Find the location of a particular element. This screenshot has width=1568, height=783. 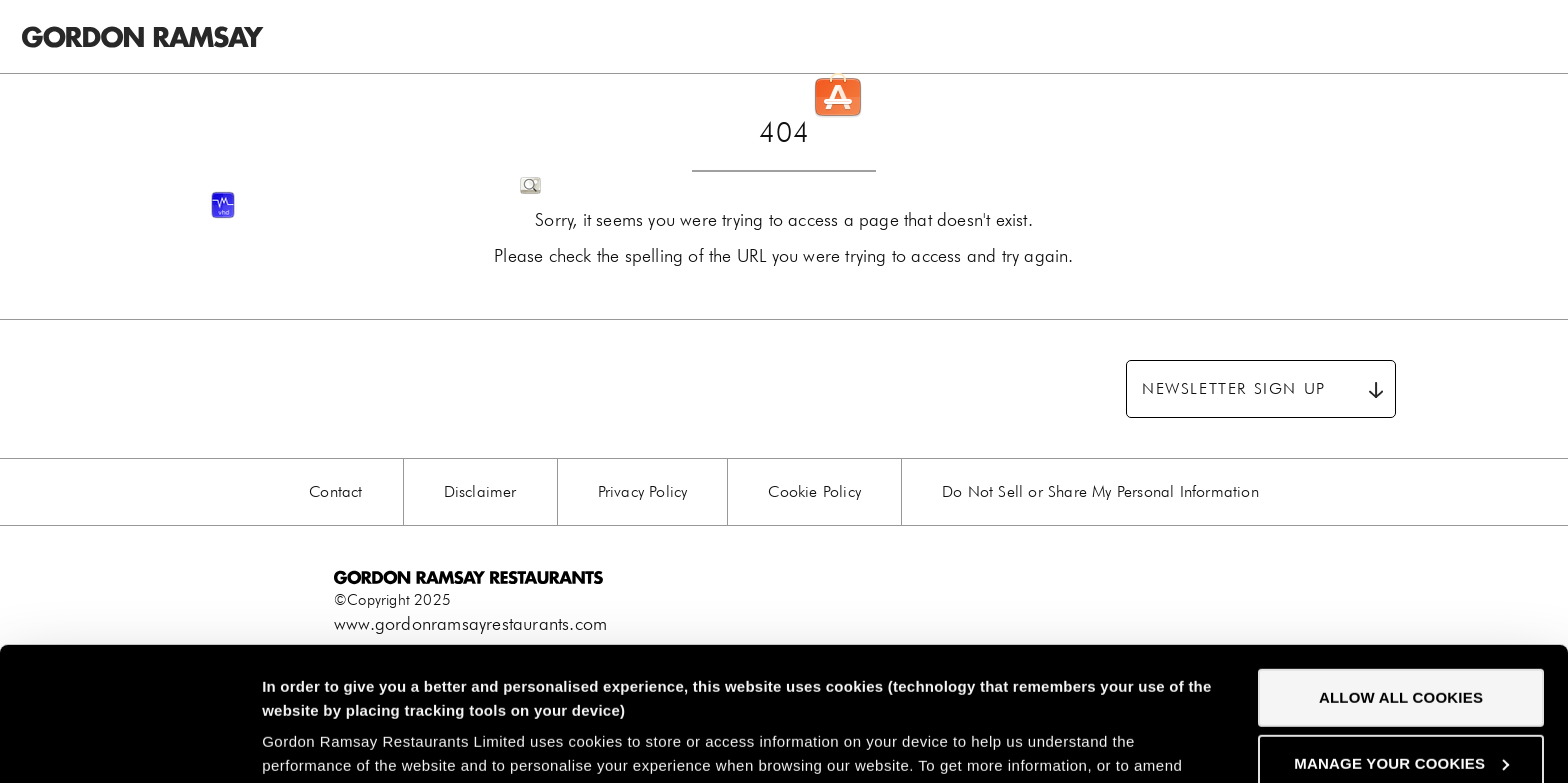

open the image viewer application is located at coordinates (530, 185).